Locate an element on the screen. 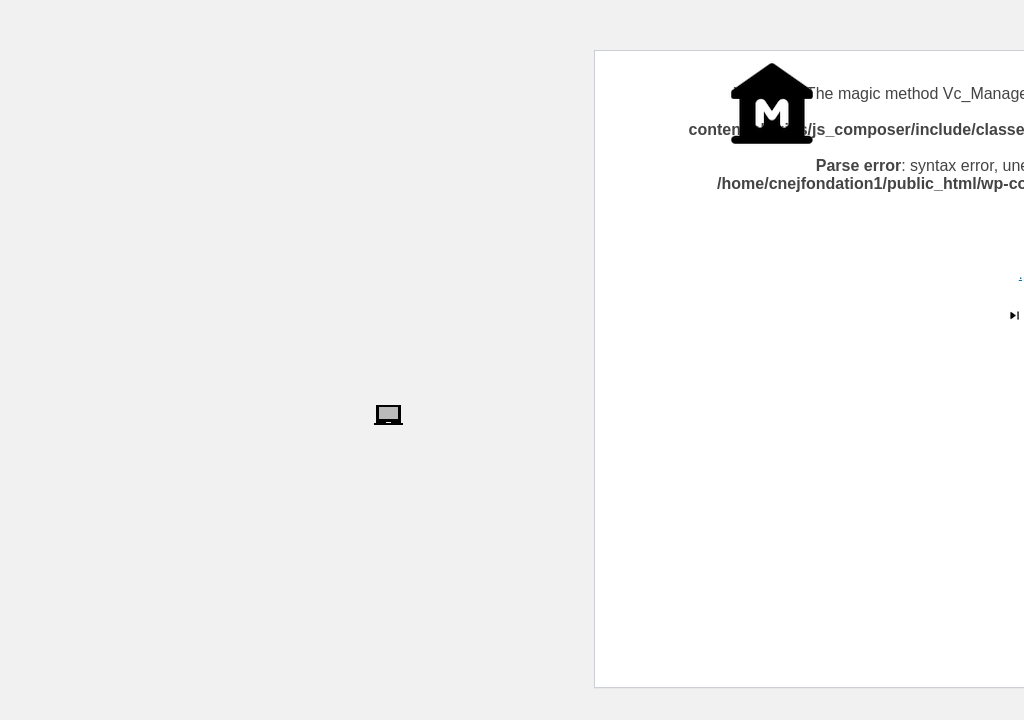 This screenshot has width=1024, height=720. view nearby museums on the map is located at coordinates (772, 103).